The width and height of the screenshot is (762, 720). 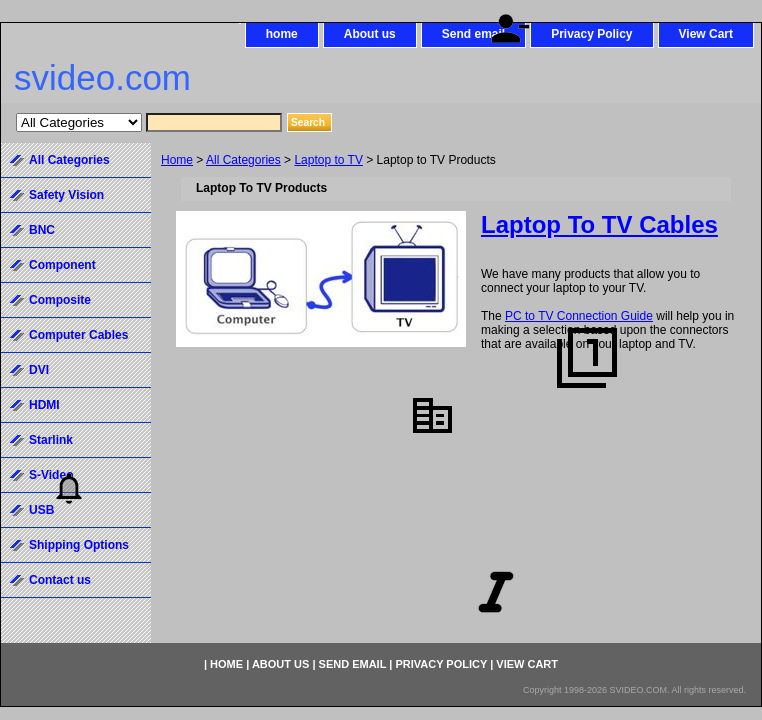 I want to click on indicates first item in a numbered sequence or filter, so click(x=587, y=358).